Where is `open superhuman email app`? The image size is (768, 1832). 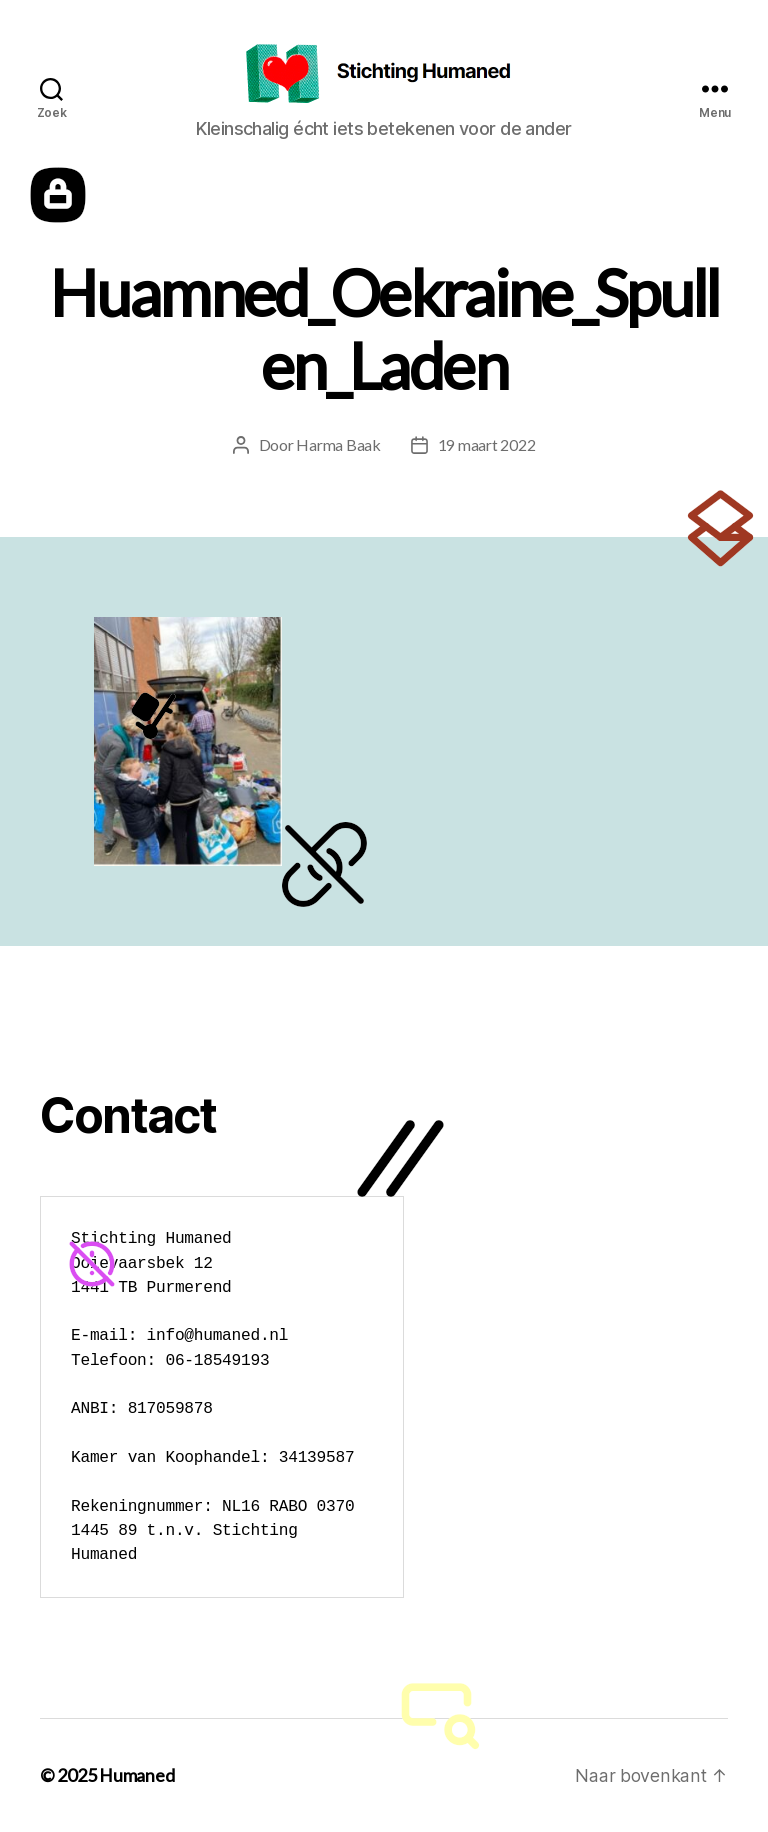 open superhuman email app is located at coordinates (720, 526).